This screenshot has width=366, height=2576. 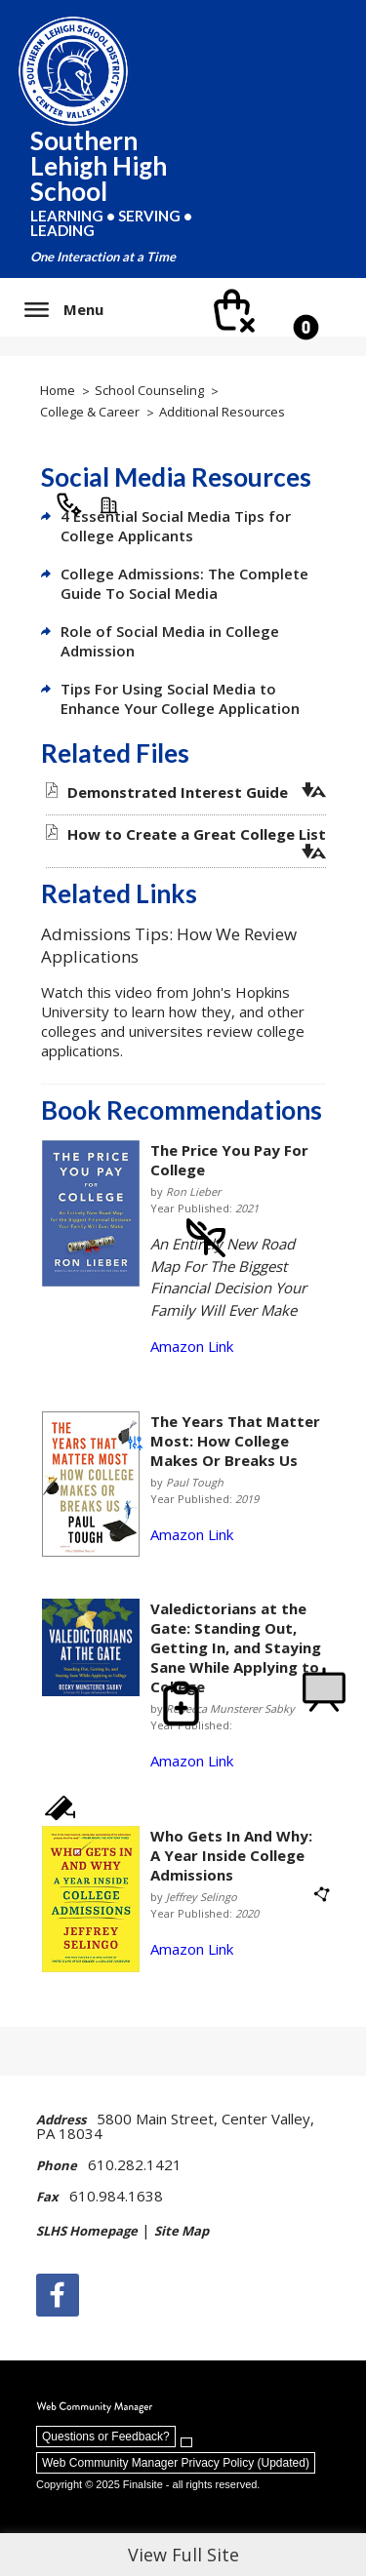 What do you see at coordinates (181, 1703) in the screenshot?
I see `view medical report or health records` at bounding box center [181, 1703].